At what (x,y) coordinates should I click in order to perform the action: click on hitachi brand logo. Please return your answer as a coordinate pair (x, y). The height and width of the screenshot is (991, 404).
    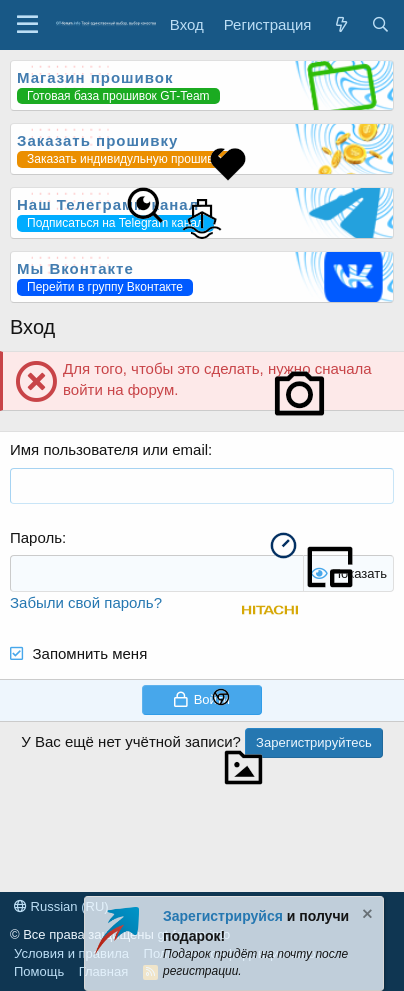
    Looking at the image, I should click on (270, 610).